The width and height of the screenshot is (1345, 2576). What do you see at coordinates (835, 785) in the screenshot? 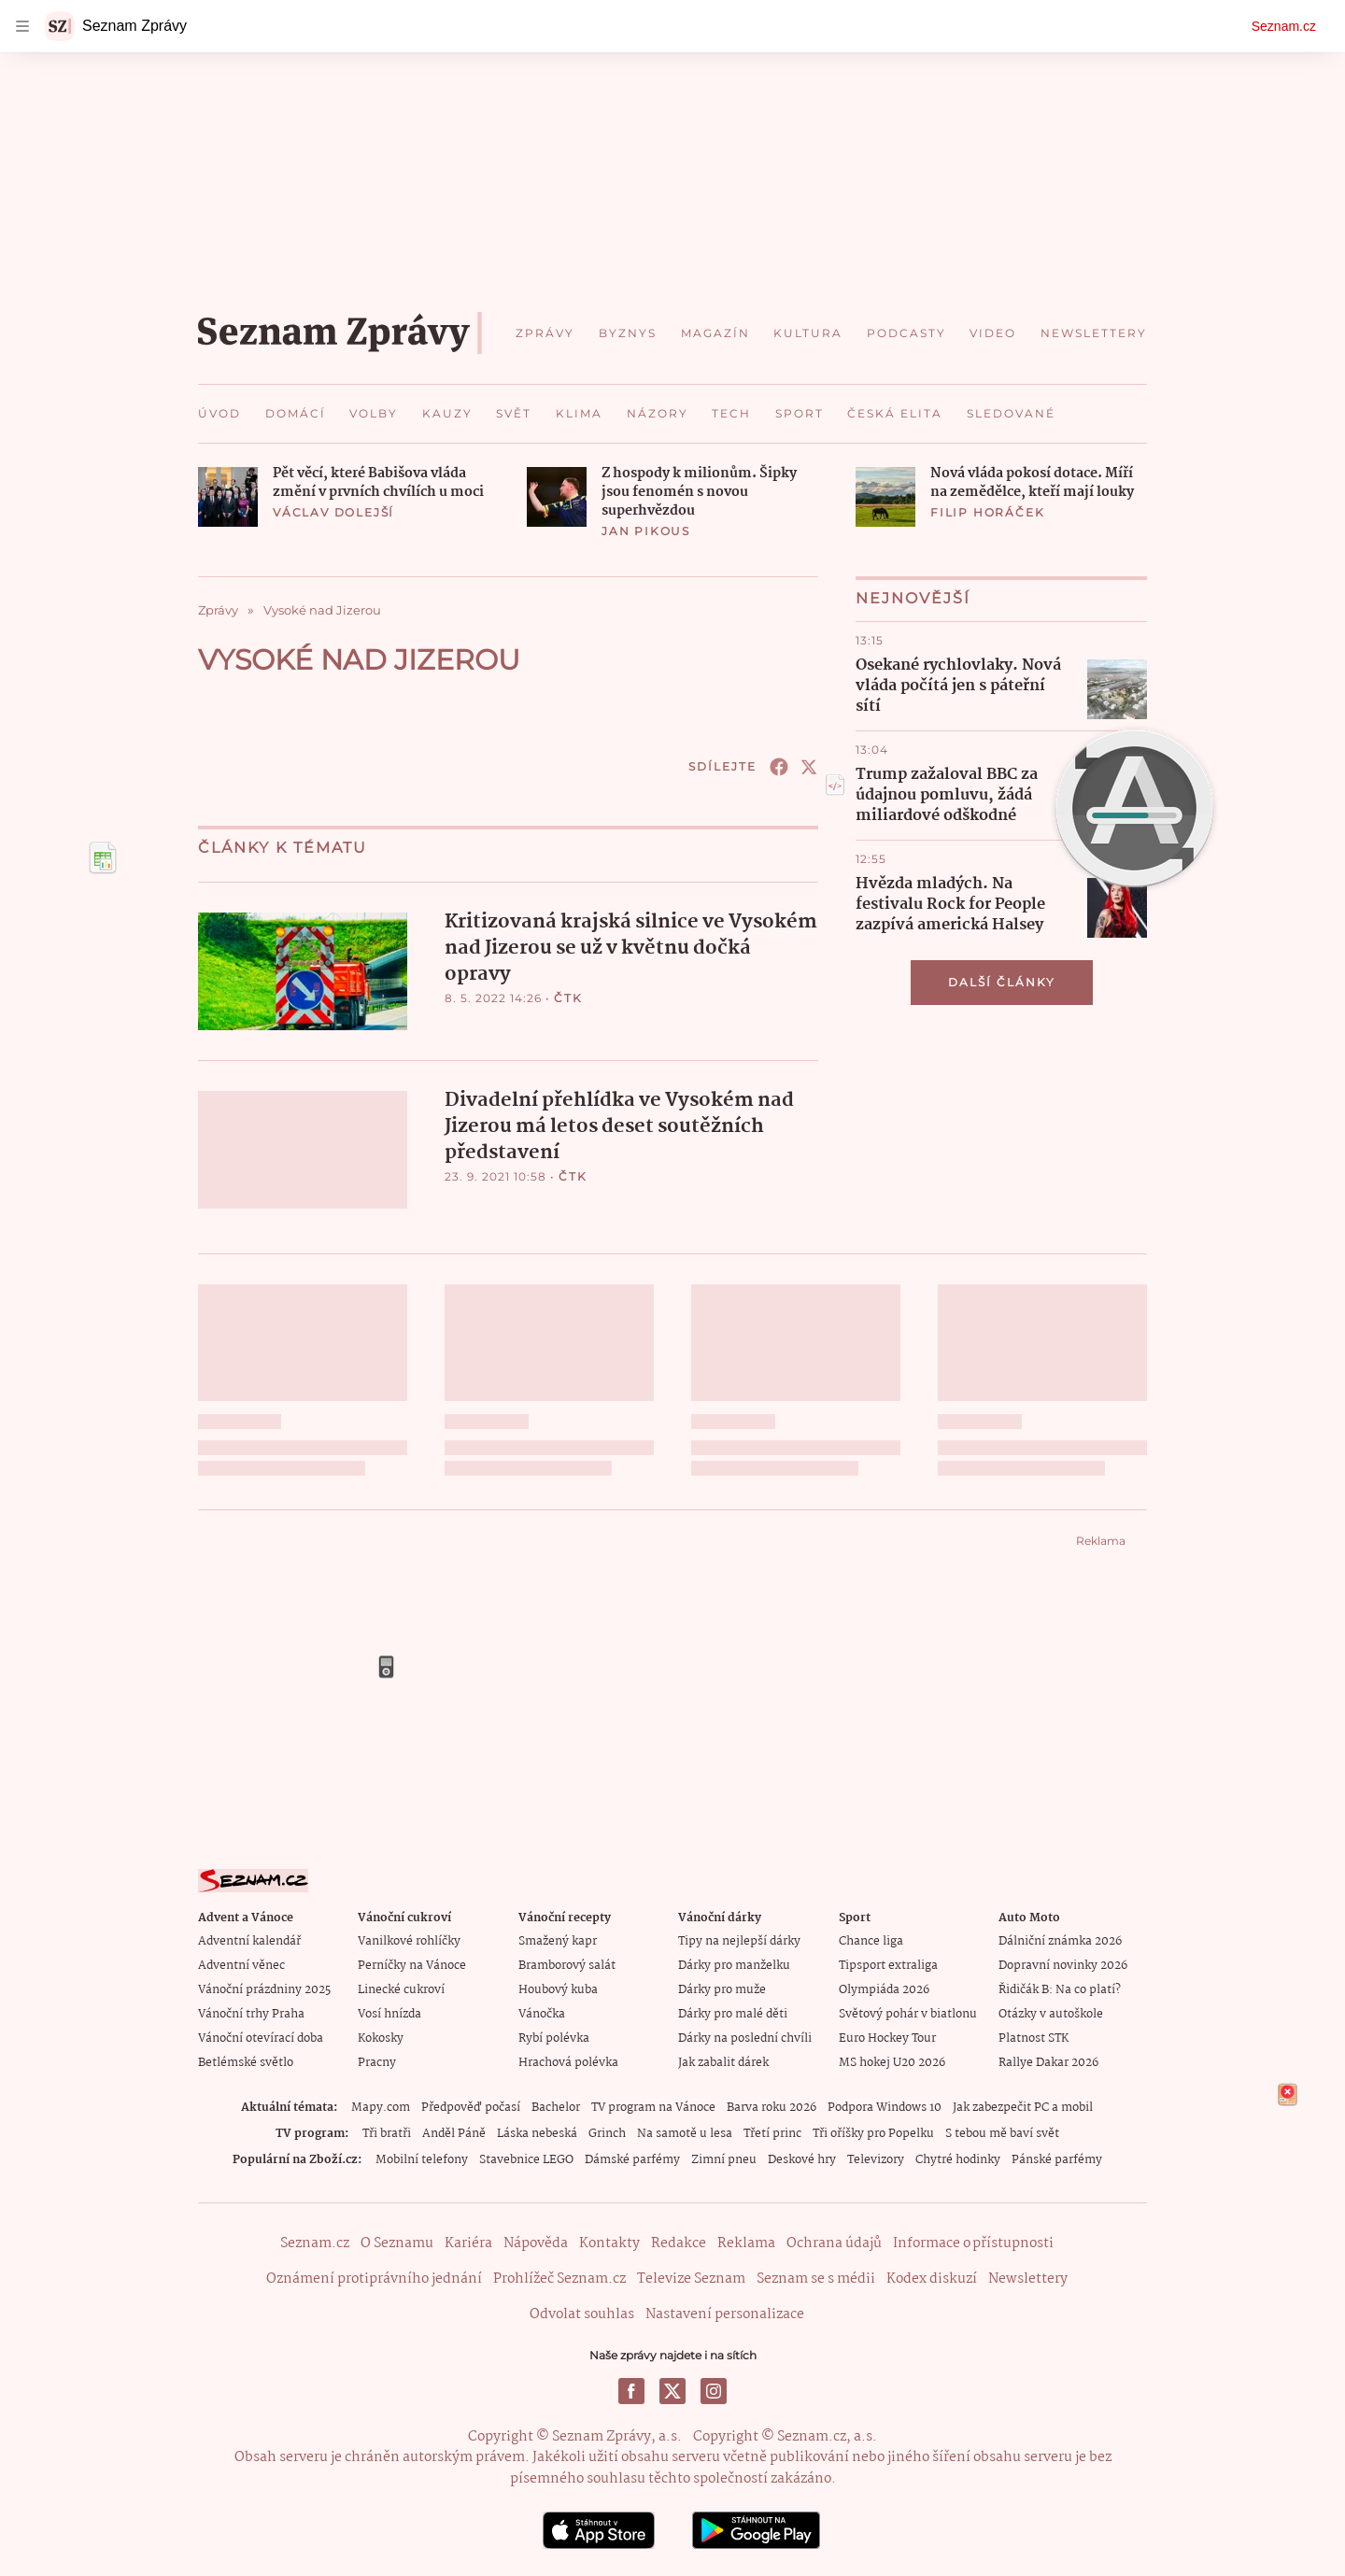
I see `maven xml configuration file` at bounding box center [835, 785].